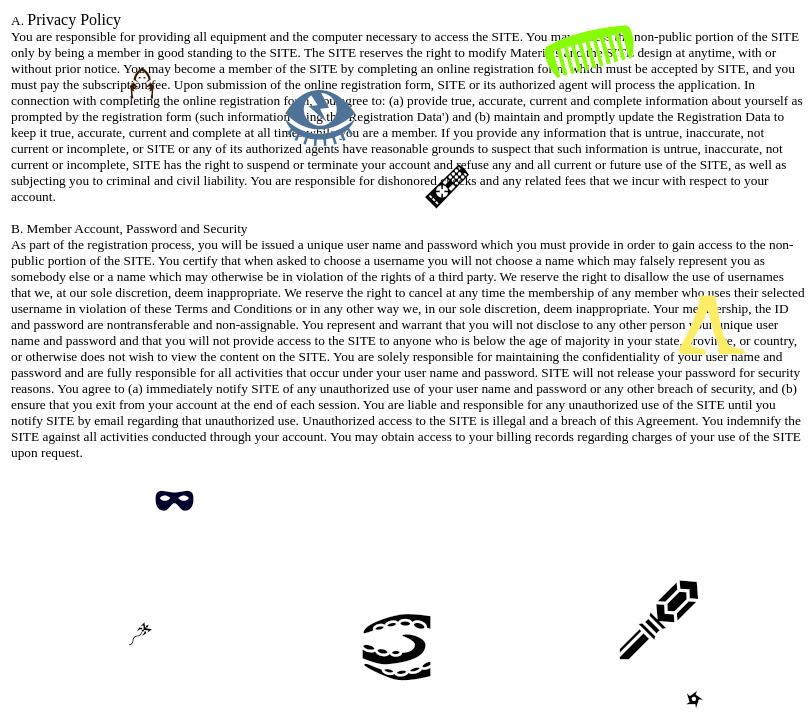 The image size is (808, 720). Describe the element at coordinates (320, 118) in the screenshot. I see `indicates quick view or instant preview mode` at that location.